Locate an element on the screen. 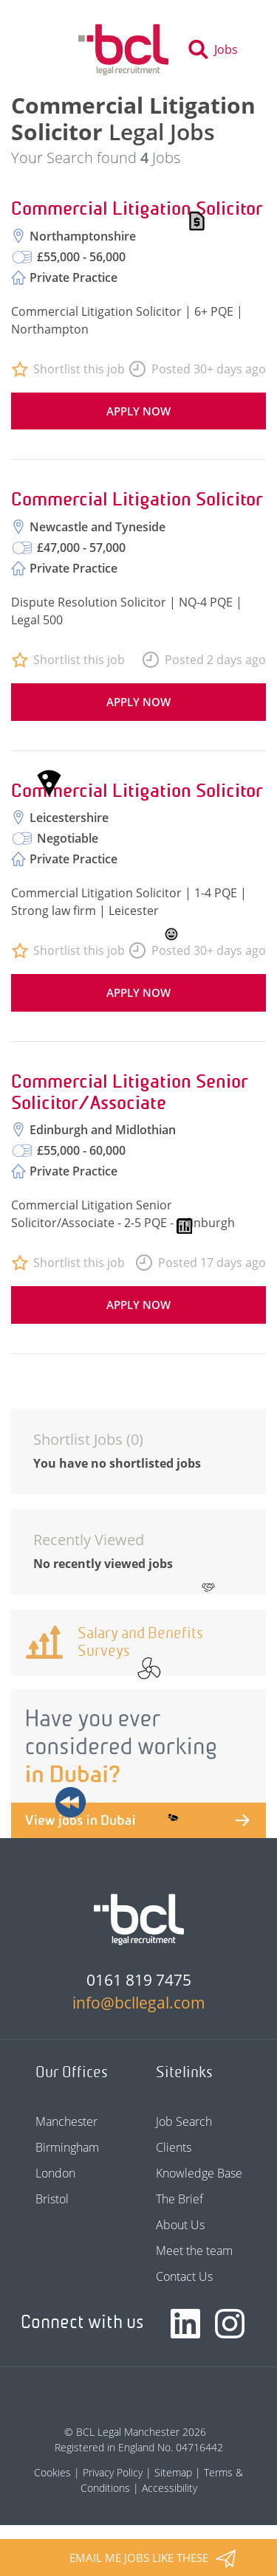  insert a chart or graph into a document is located at coordinates (185, 1226).